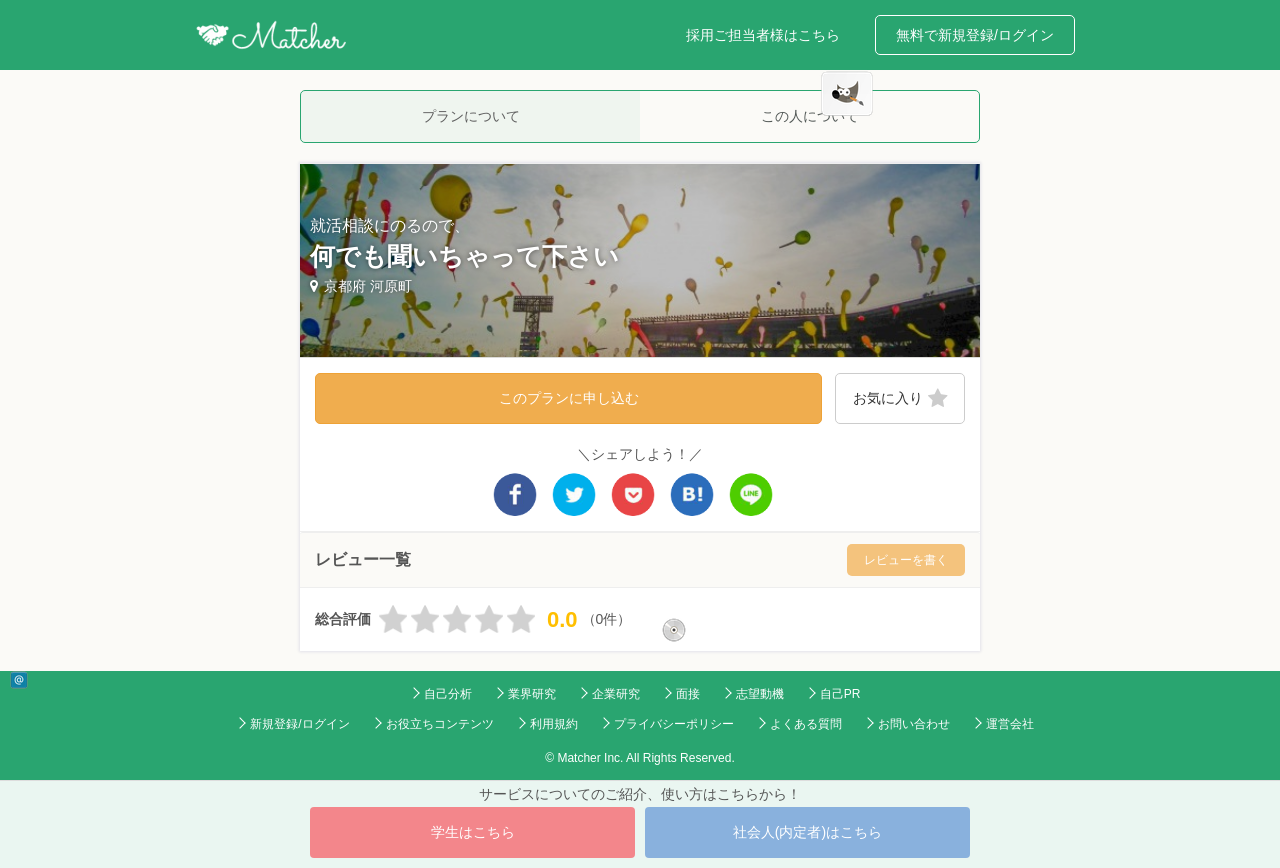 The height and width of the screenshot is (868, 1280). Describe the element at coordinates (847, 92) in the screenshot. I see `open a GIMP image file` at that location.